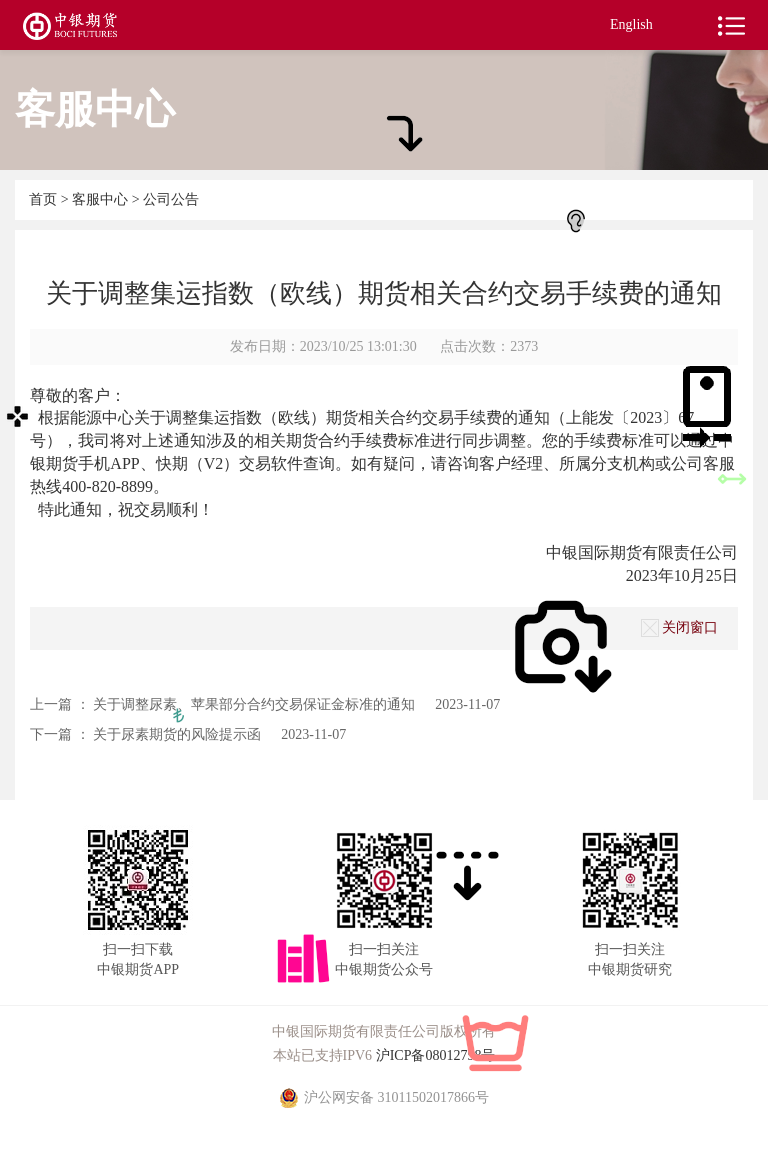  I want to click on move content to the right and down, so click(403, 132).